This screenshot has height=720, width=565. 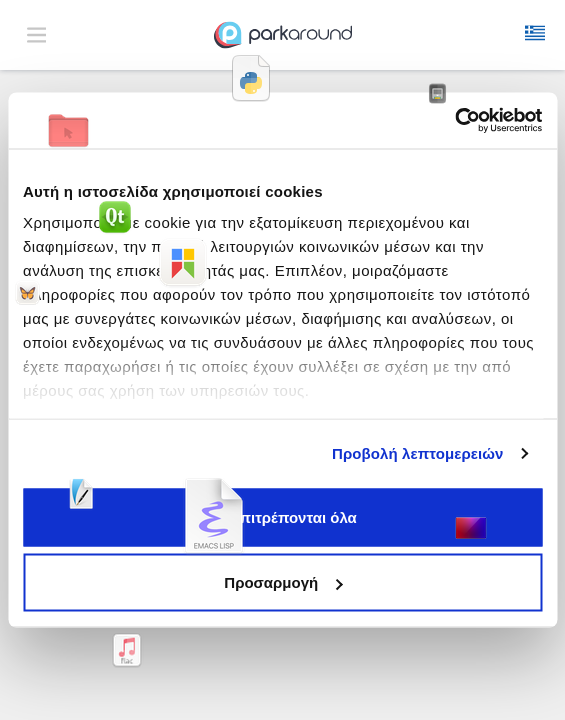 What do you see at coordinates (127, 650) in the screenshot?
I see `a flac audio file in ogg container format` at bounding box center [127, 650].